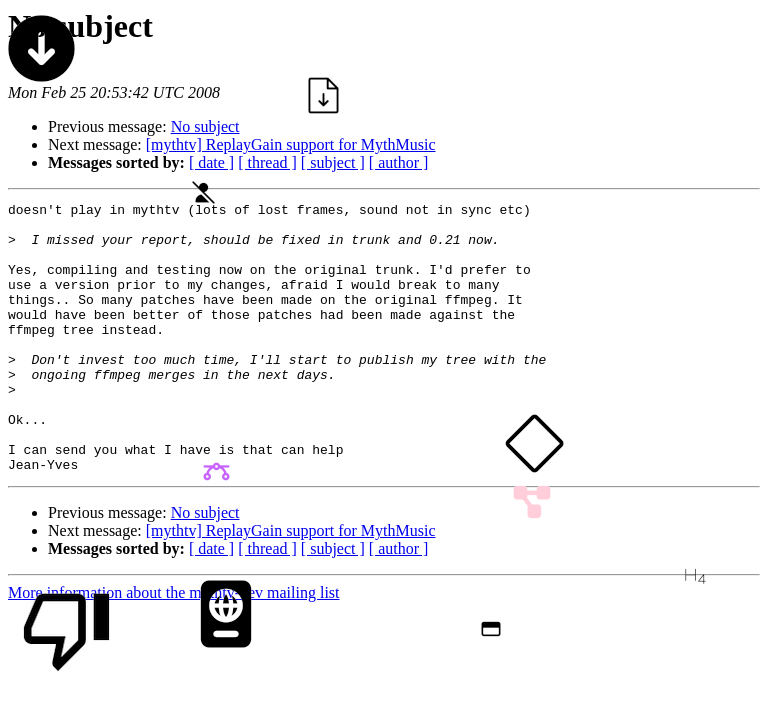  Describe the element at coordinates (203, 192) in the screenshot. I see `block or remove a user` at that location.